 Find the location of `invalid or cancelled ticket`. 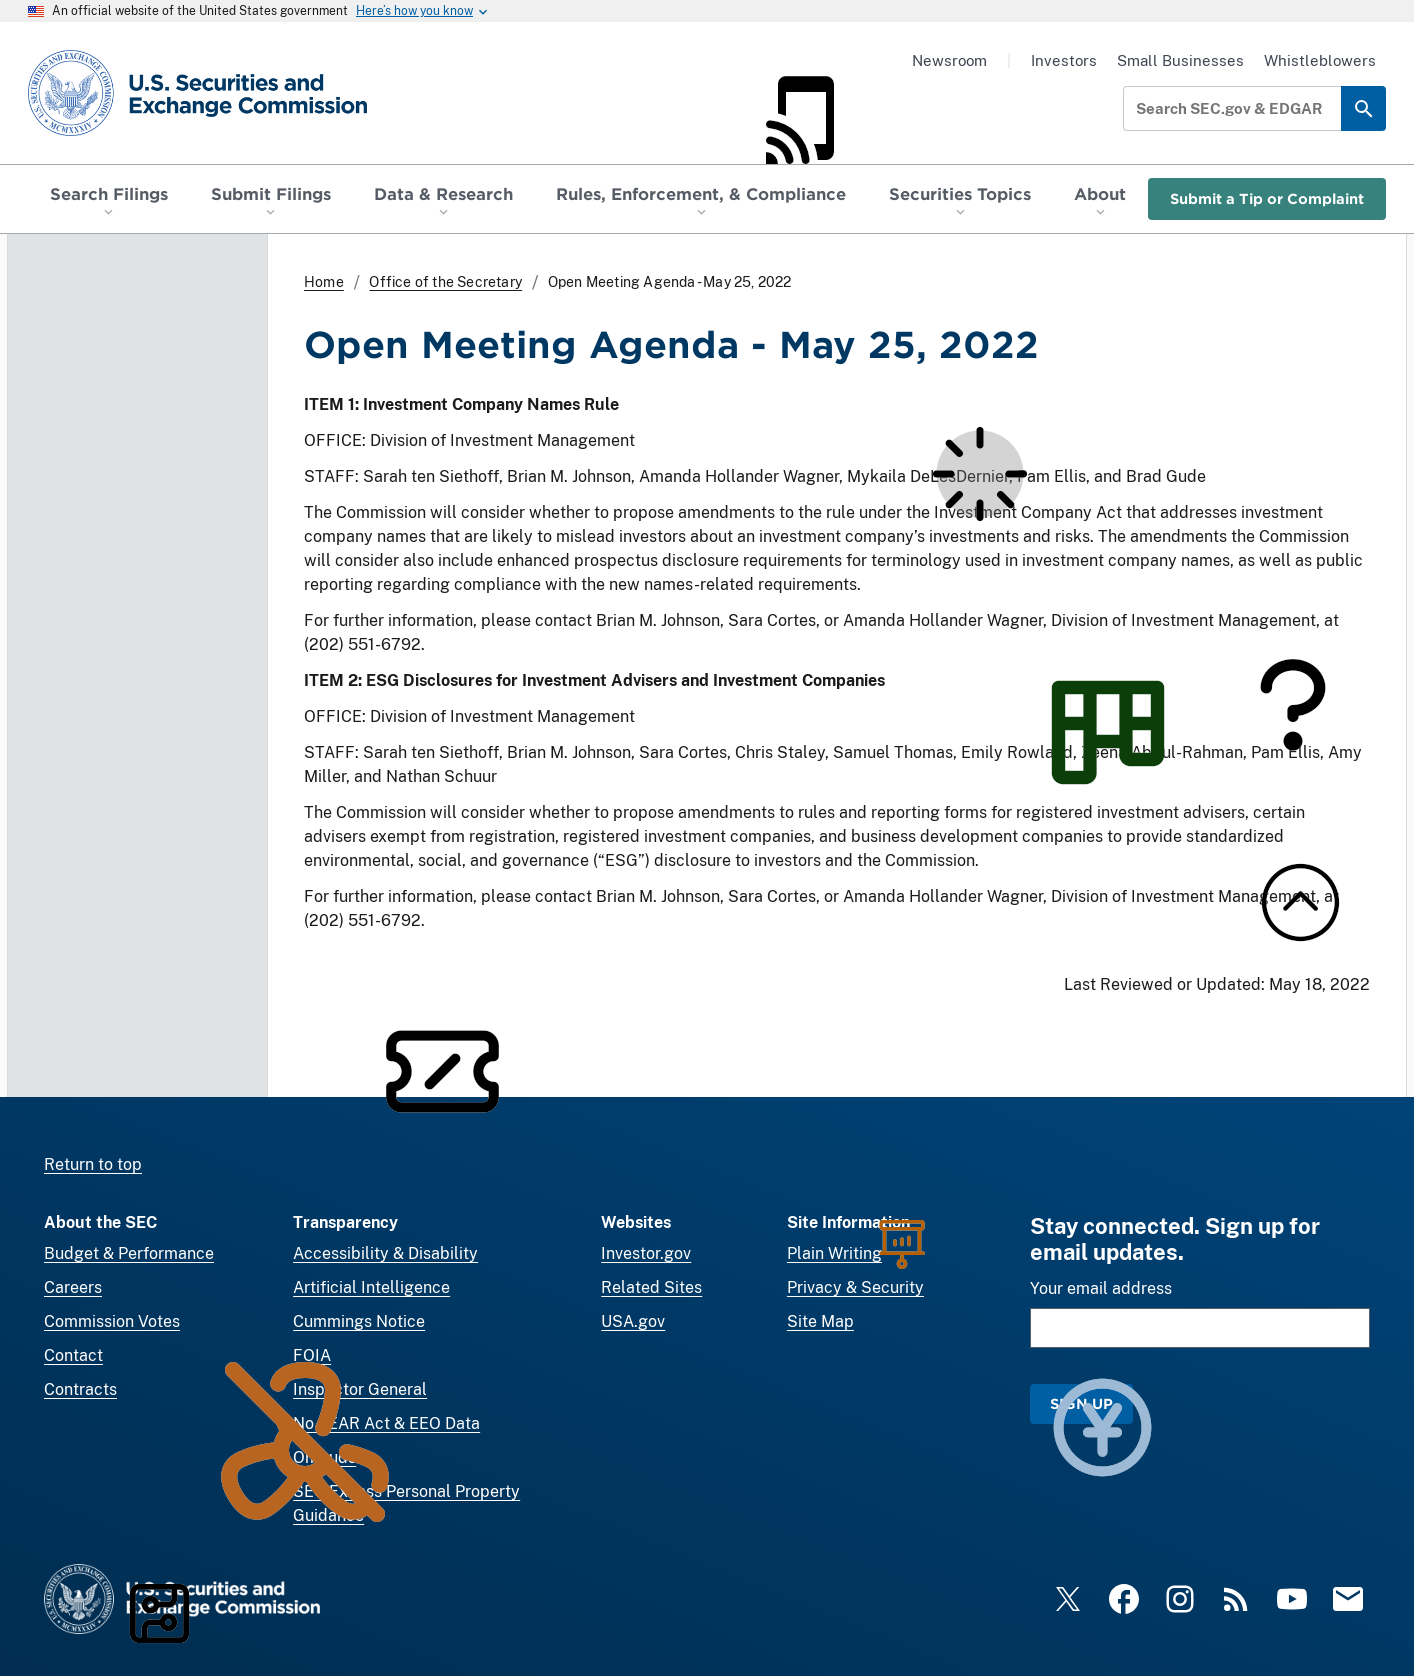

invalid or cancelled ticket is located at coordinates (442, 1071).